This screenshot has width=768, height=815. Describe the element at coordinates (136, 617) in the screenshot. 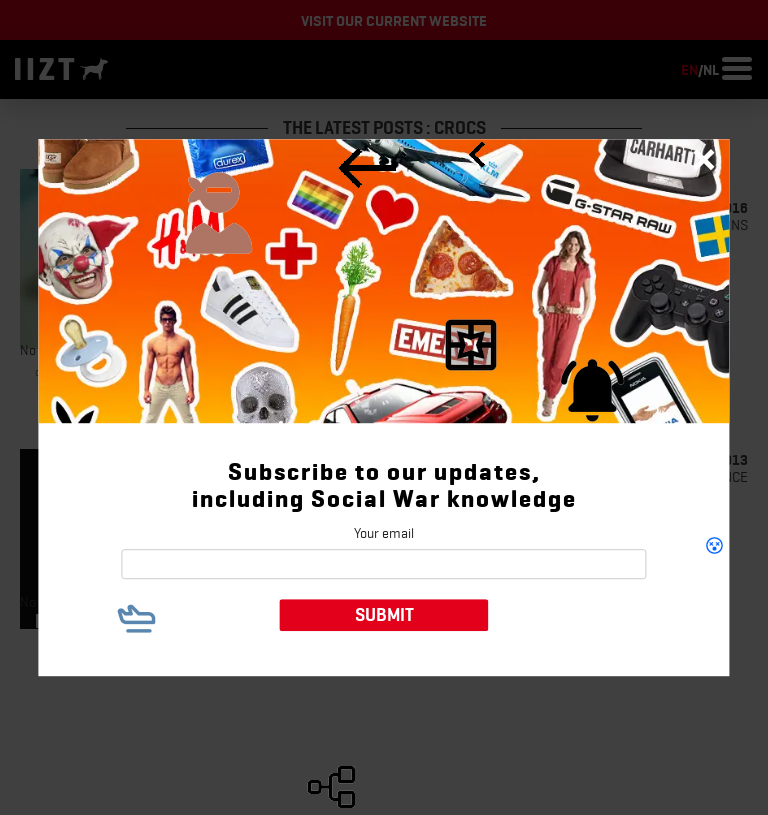

I see `view flight status or tracking` at that location.